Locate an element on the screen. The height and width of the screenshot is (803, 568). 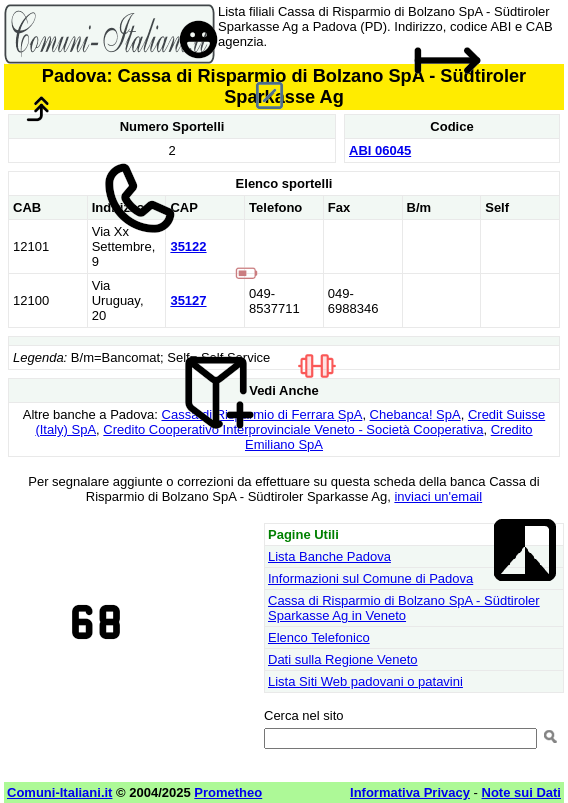
add a new 3D object or prism shape is located at coordinates (216, 391).